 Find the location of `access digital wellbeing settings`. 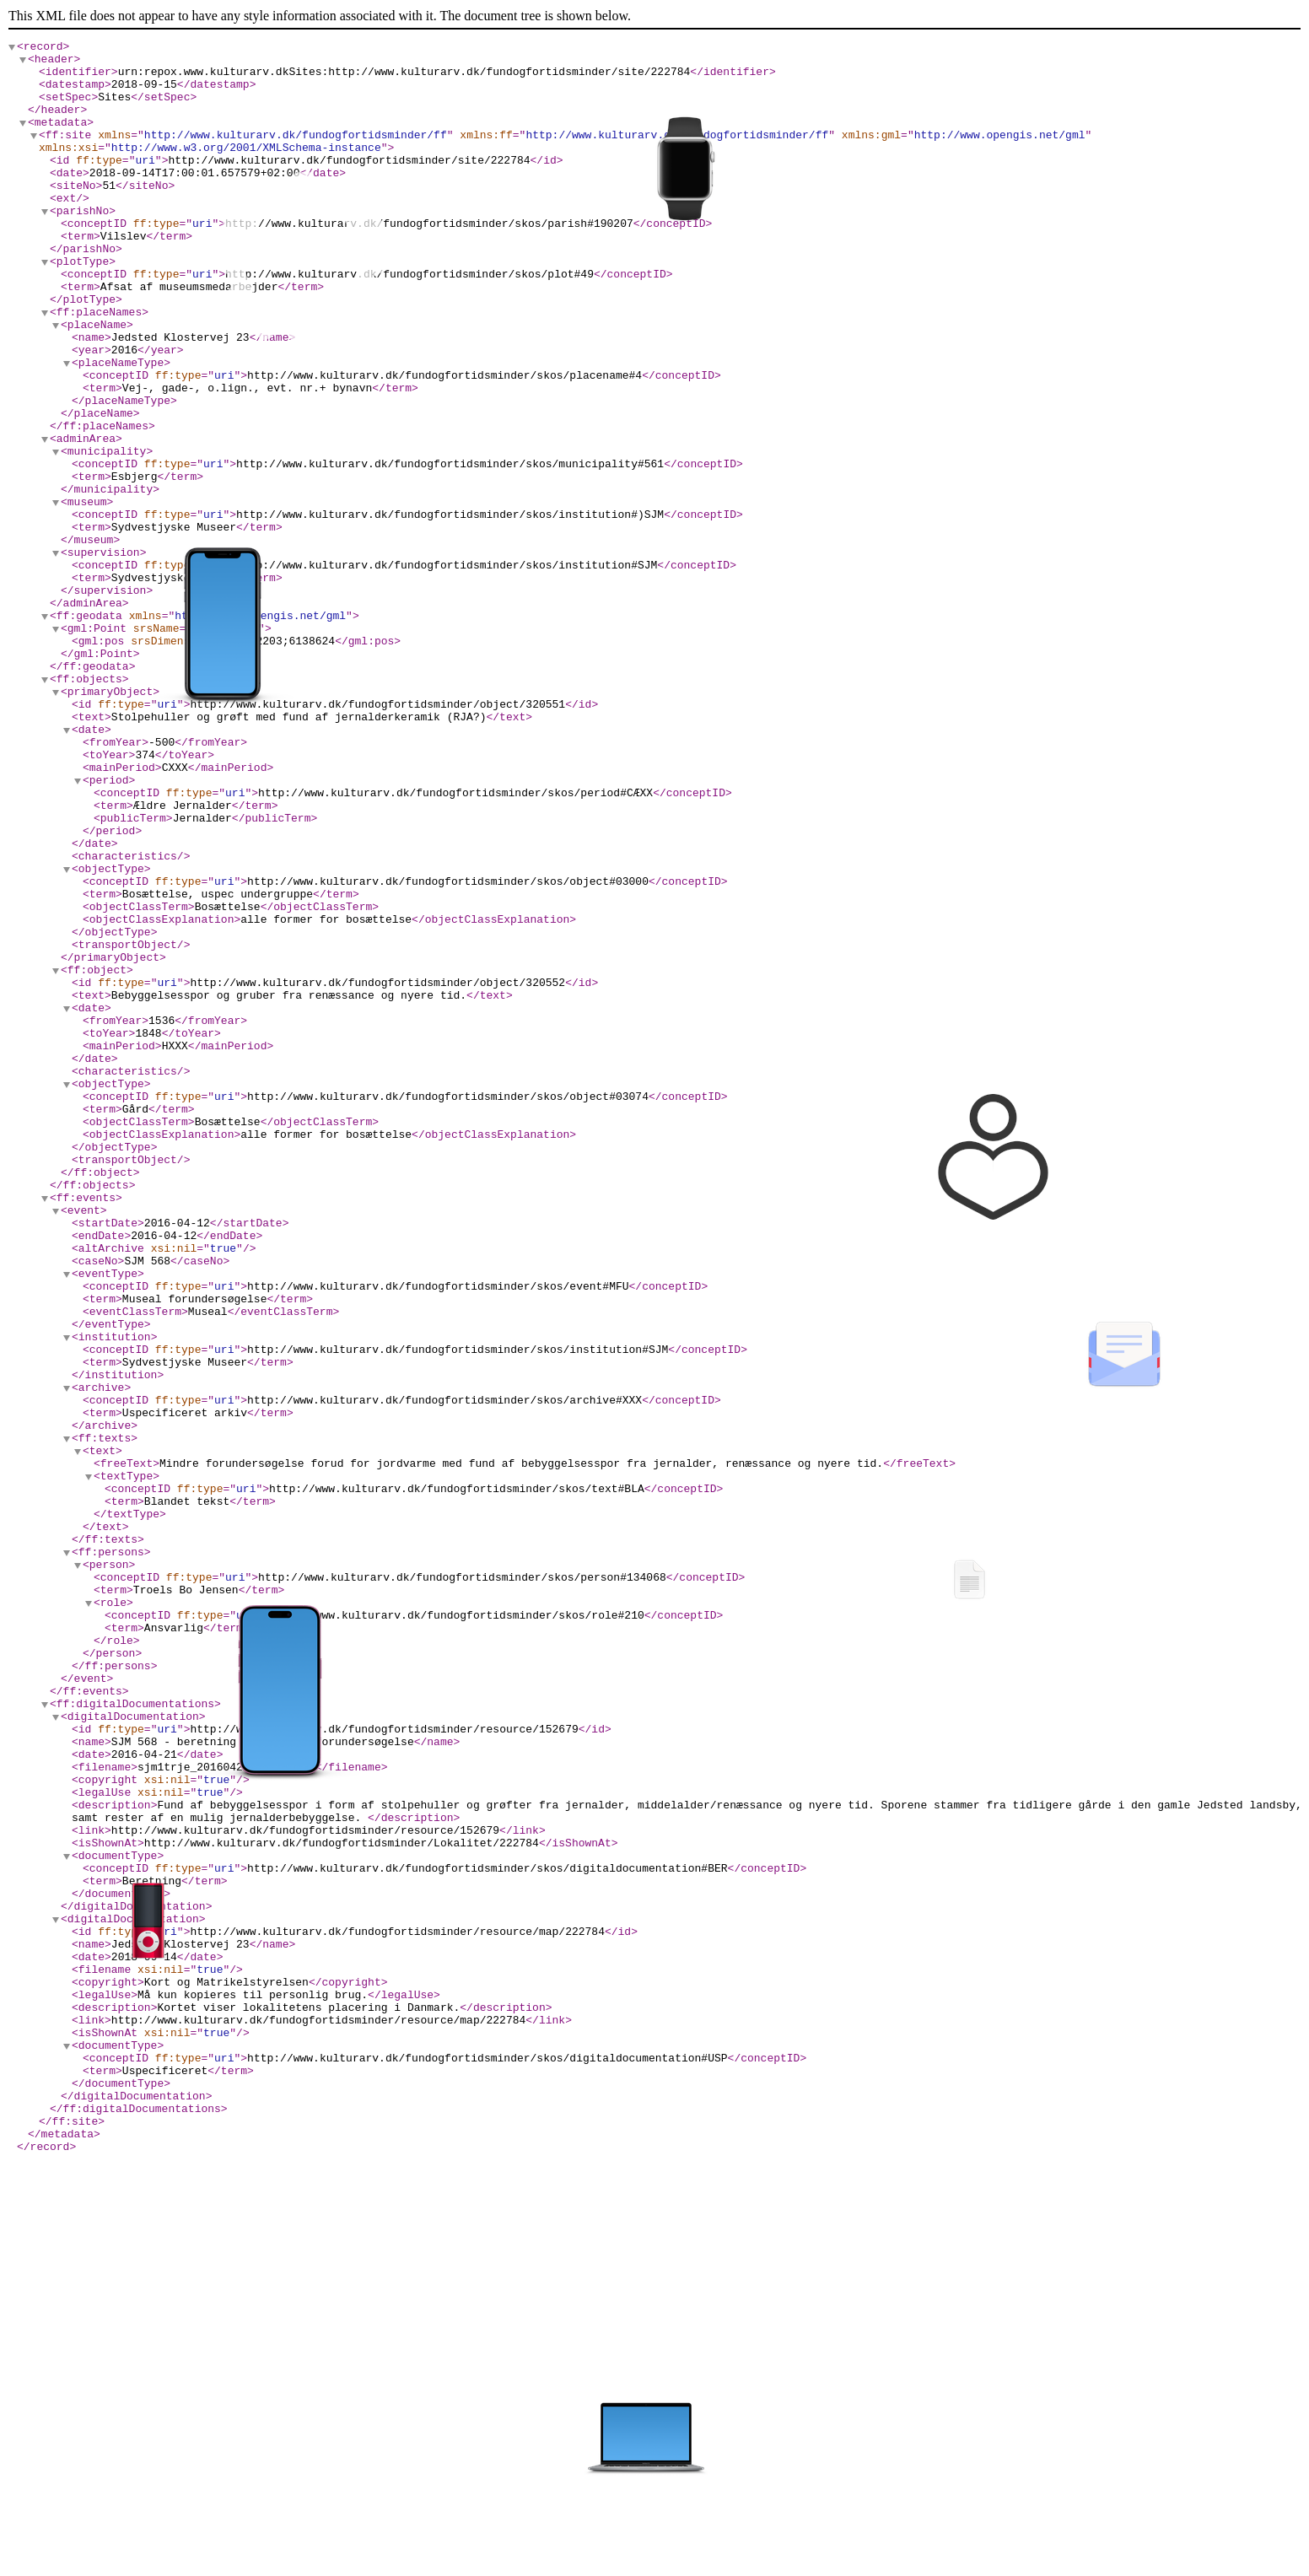

access digital wellbeing settings is located at coordinates (993, 1156).